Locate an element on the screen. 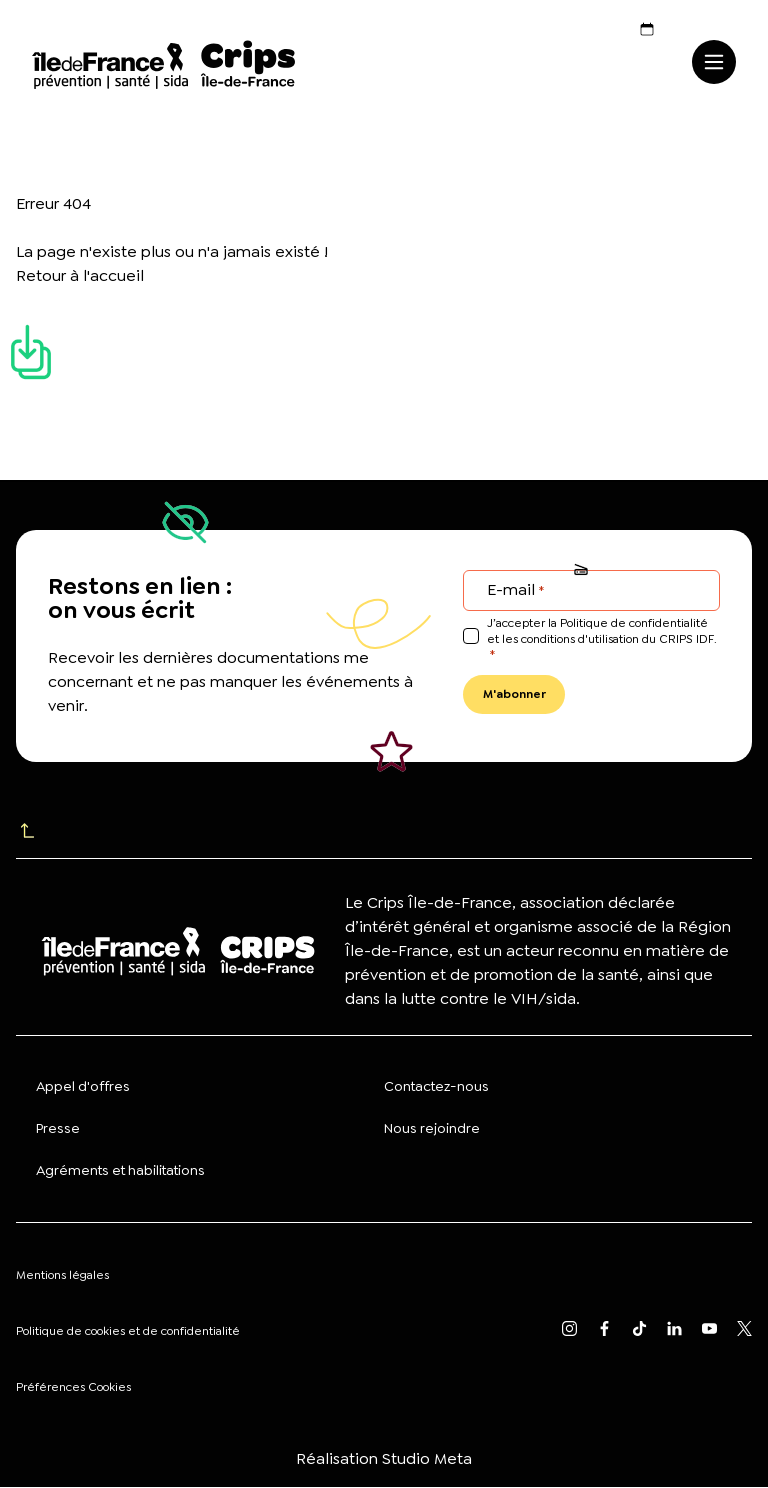 The image size is (768, 1488). scan a document or image is located at coordinates (581, 569).